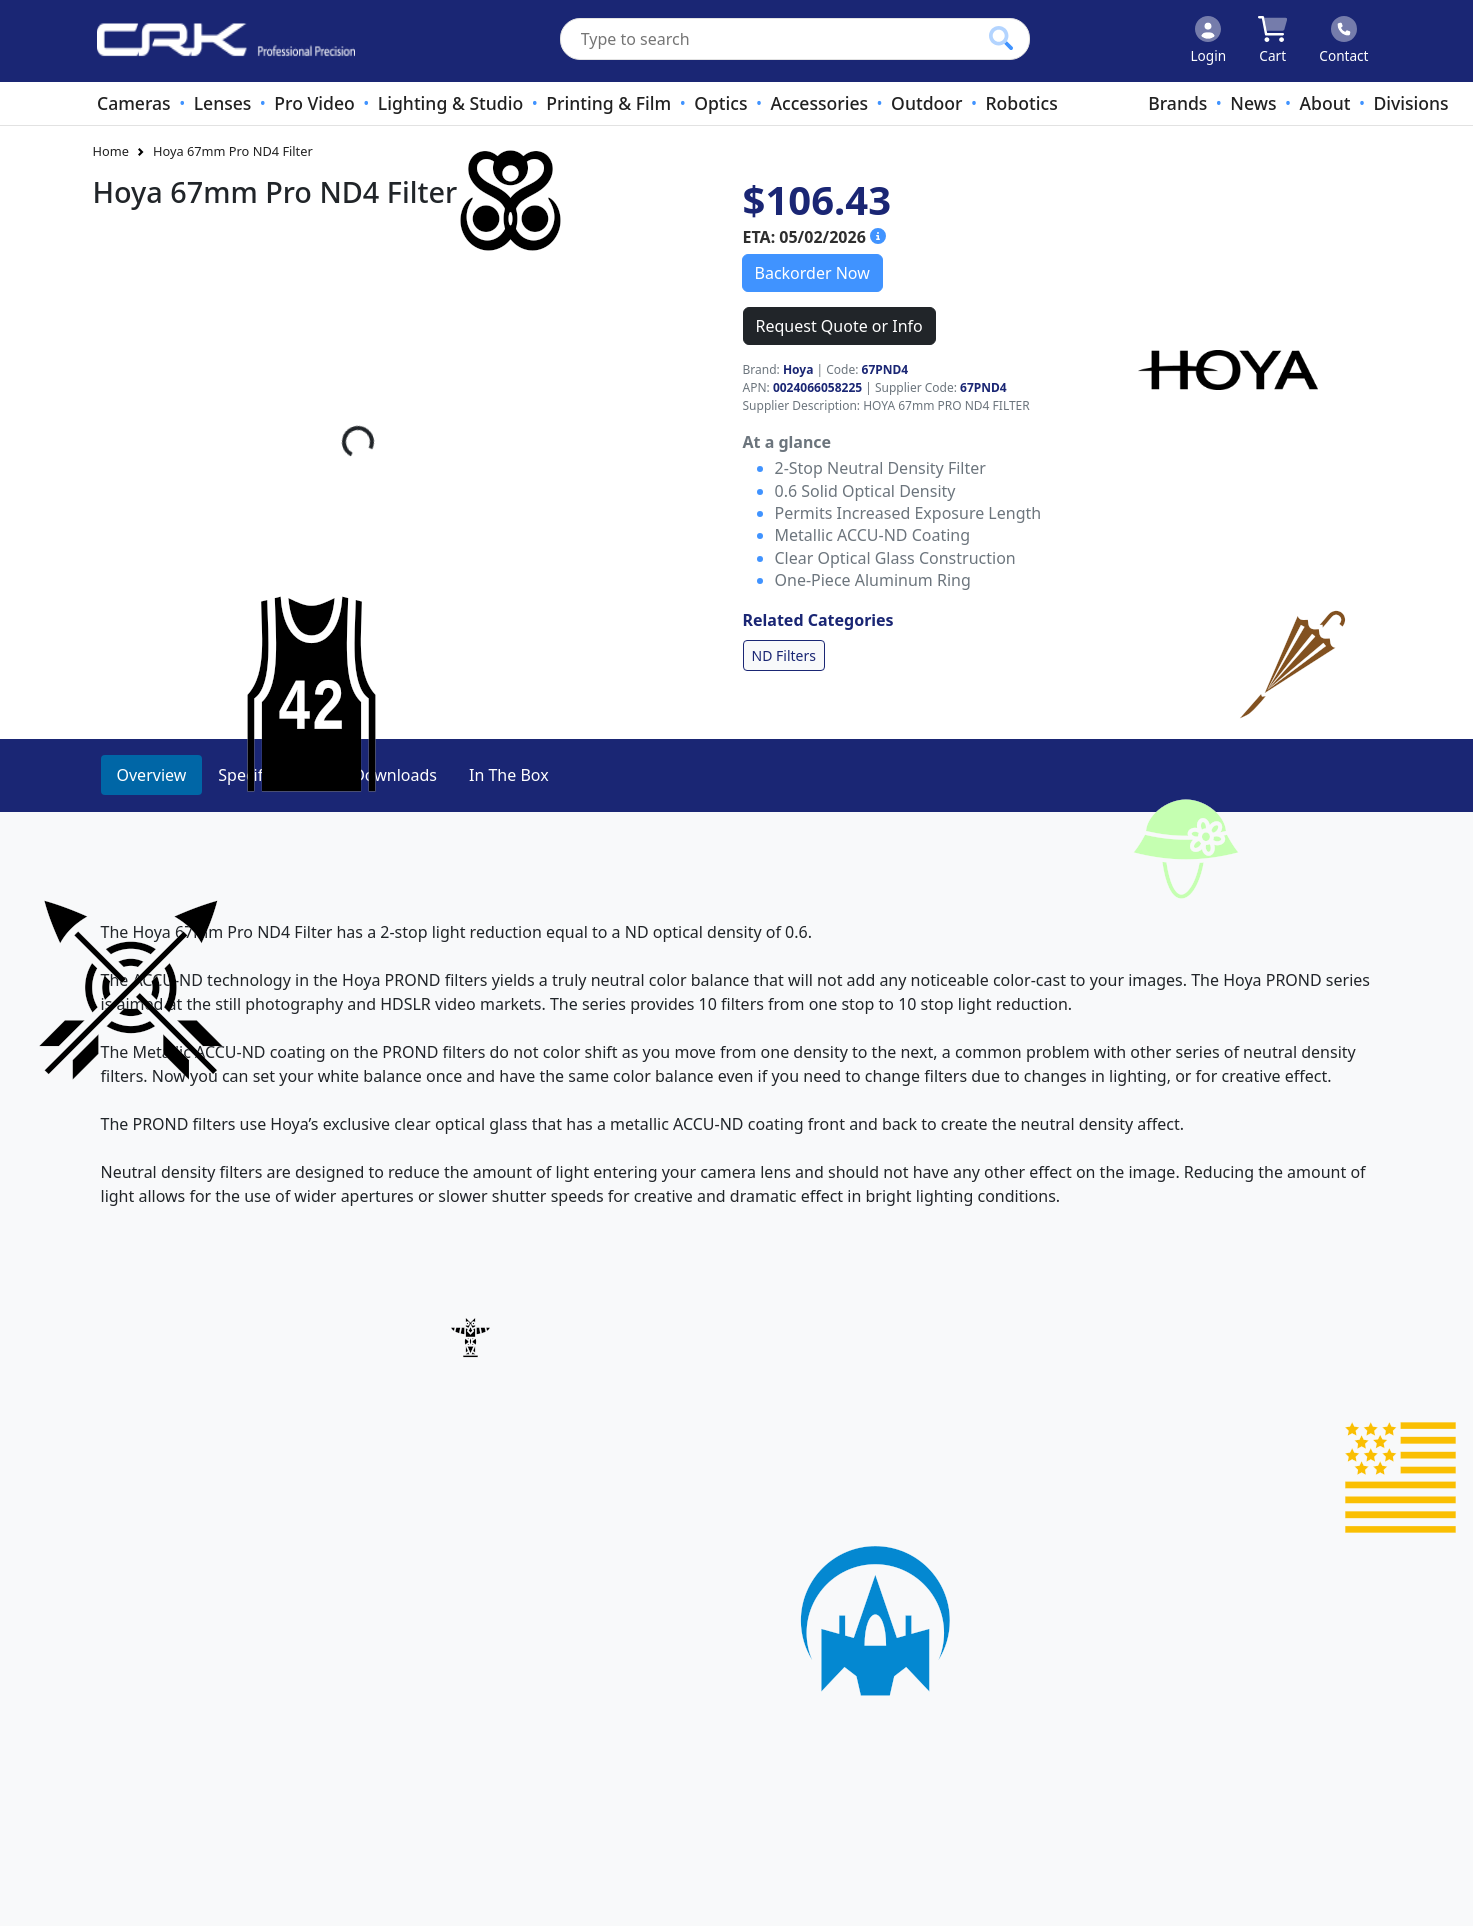 The height and width of the screenshot is (1926, 1473). What do you see at coordinates (1291, 665) in the screenshot?
I see `select umbrella bayonet weapon in game inventory` at bounding box center [1291, 665].